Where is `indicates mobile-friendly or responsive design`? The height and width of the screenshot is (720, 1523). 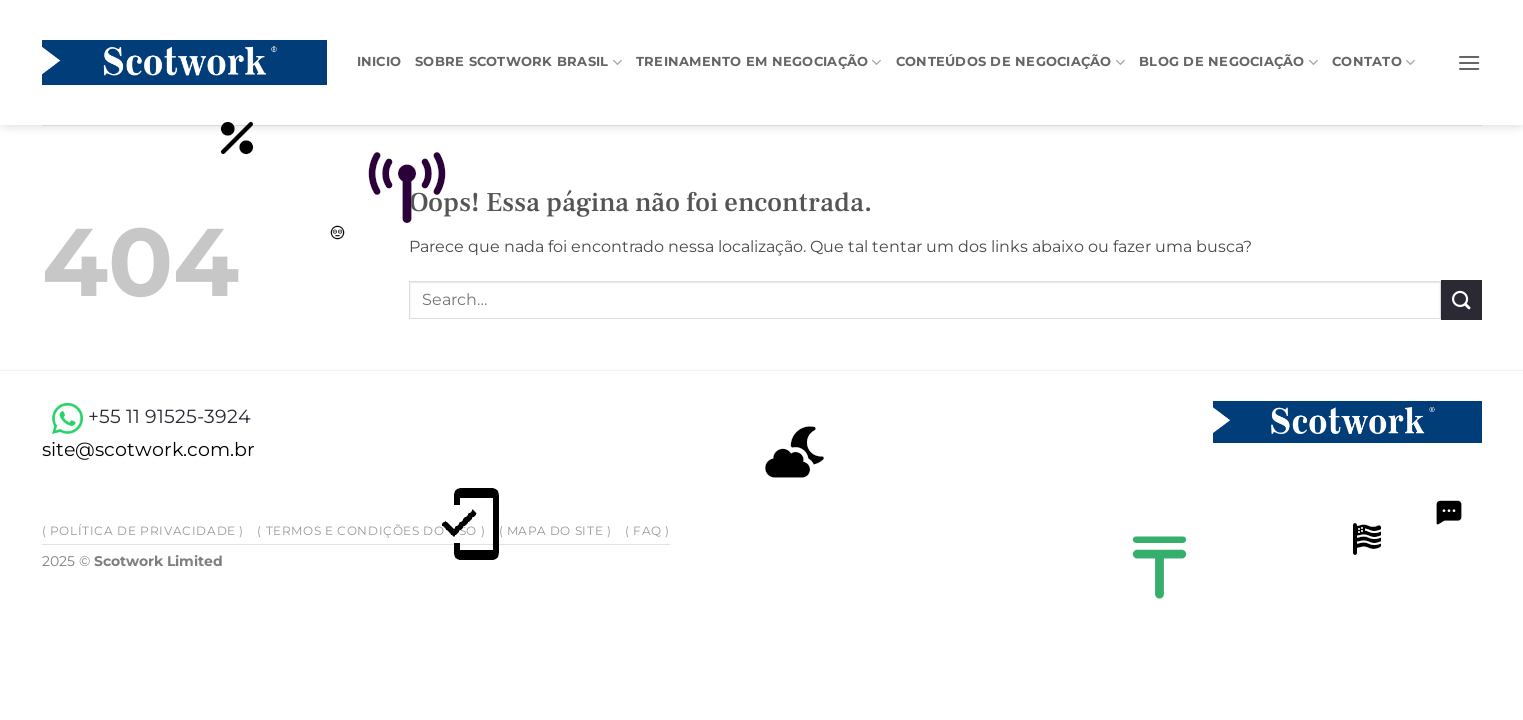
indicates mobile-friendly or responsive design is located at coordinates (470, 524).